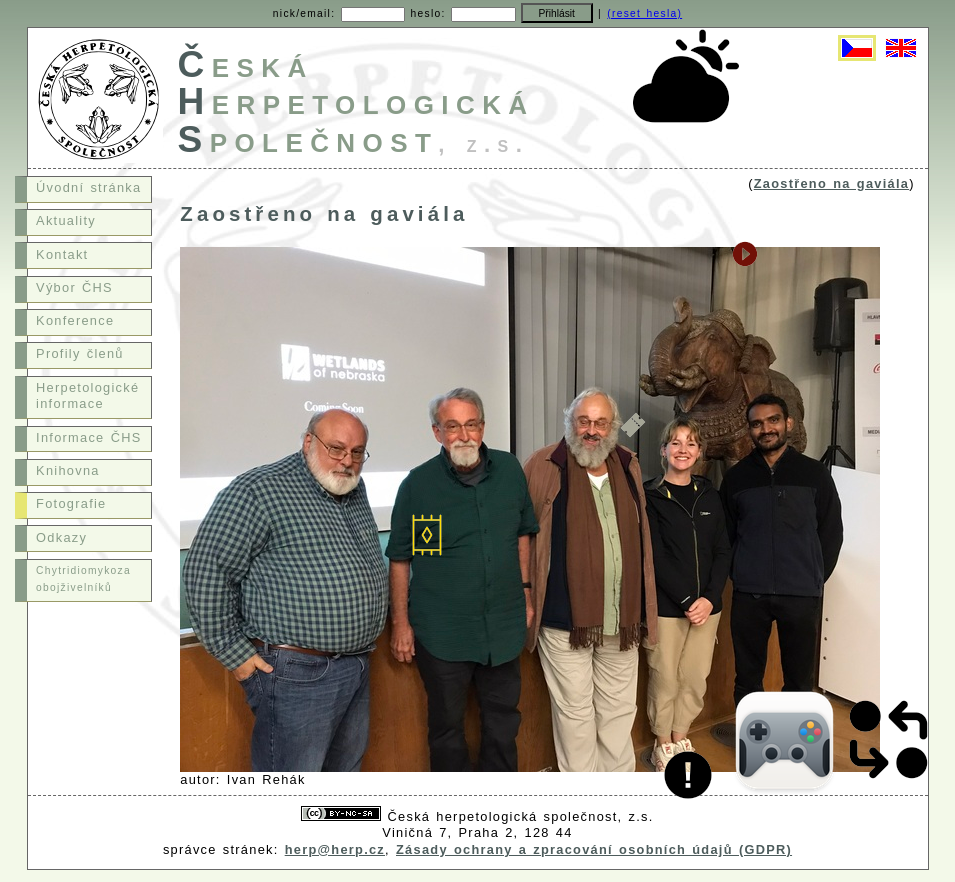 This screenshot has height=882, width=955. What do you see at coordinates (784, 740) in the screenshot?
I see `game controller input device settings` at bounding box center [784, 740].